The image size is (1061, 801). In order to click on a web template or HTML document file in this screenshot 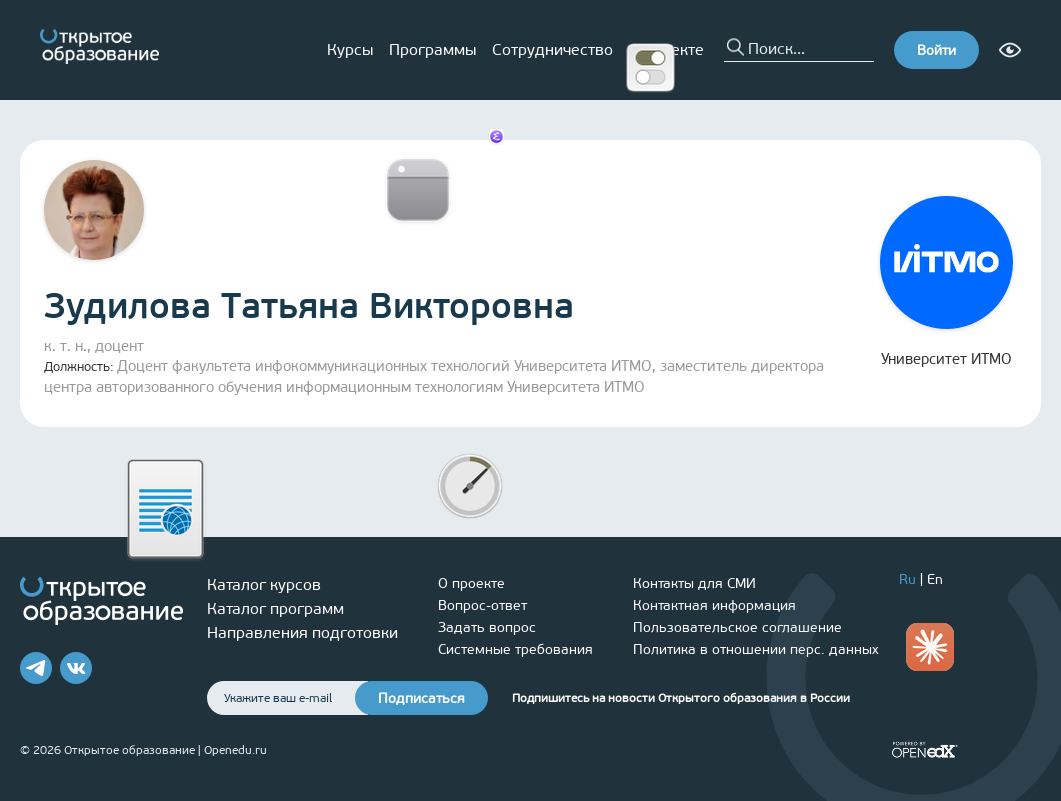, I will do `click(165, 510)`.